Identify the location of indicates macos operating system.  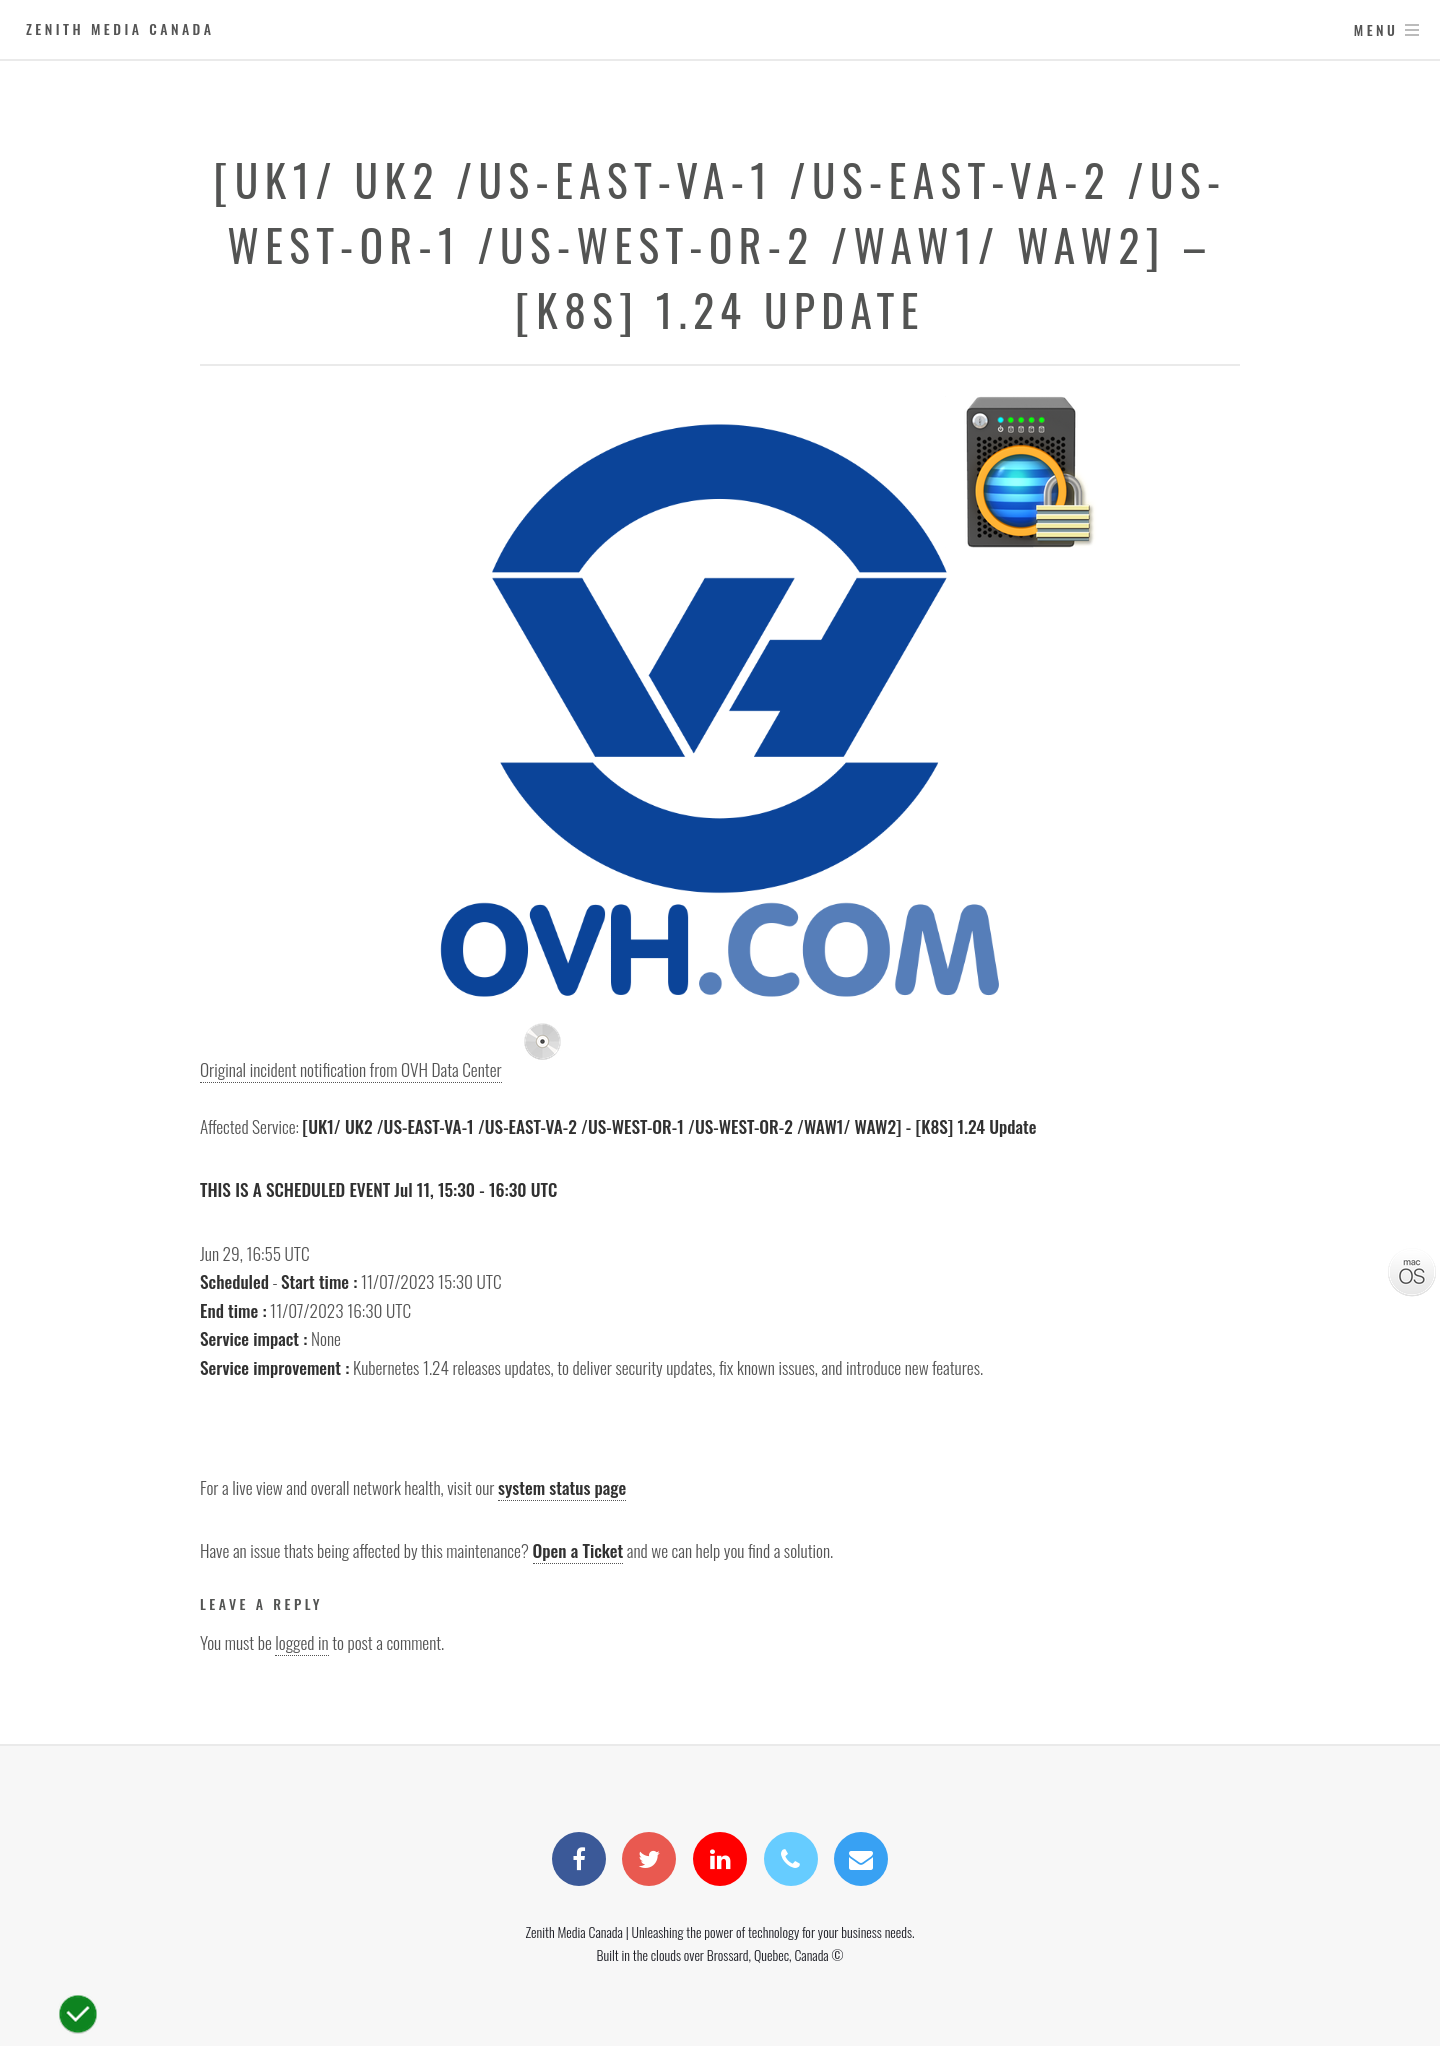
(1412, 1272).